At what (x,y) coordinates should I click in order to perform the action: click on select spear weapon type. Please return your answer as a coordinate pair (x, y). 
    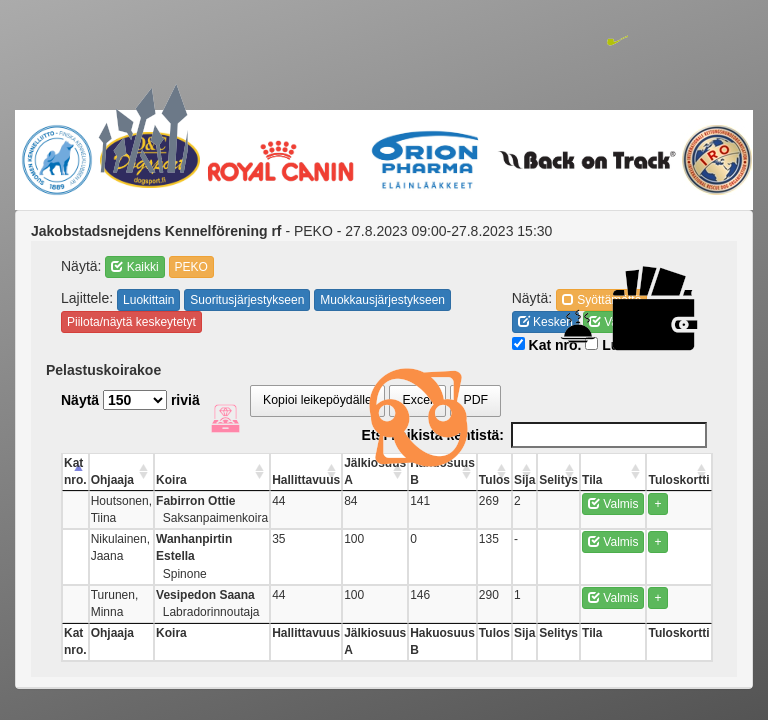
    Looking at the image, I should click on (143, 128).